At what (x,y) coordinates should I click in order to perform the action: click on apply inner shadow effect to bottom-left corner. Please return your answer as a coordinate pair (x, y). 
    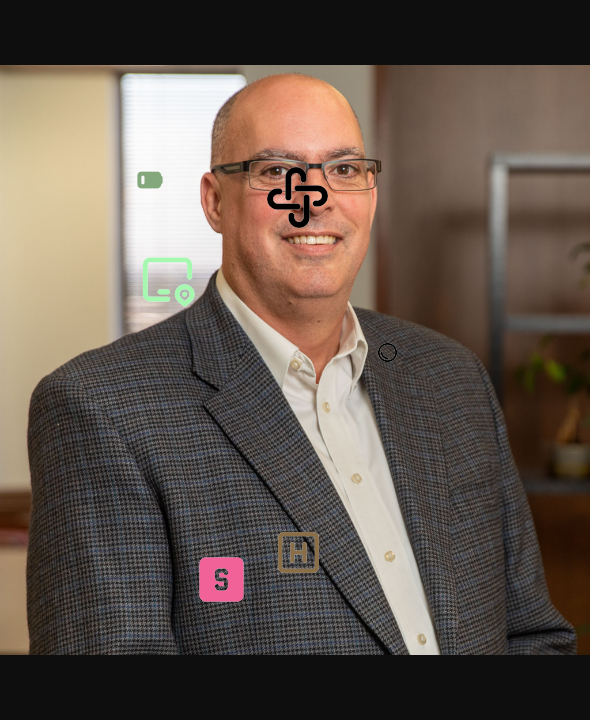
    Looking at the image, I should click on (387, 352).